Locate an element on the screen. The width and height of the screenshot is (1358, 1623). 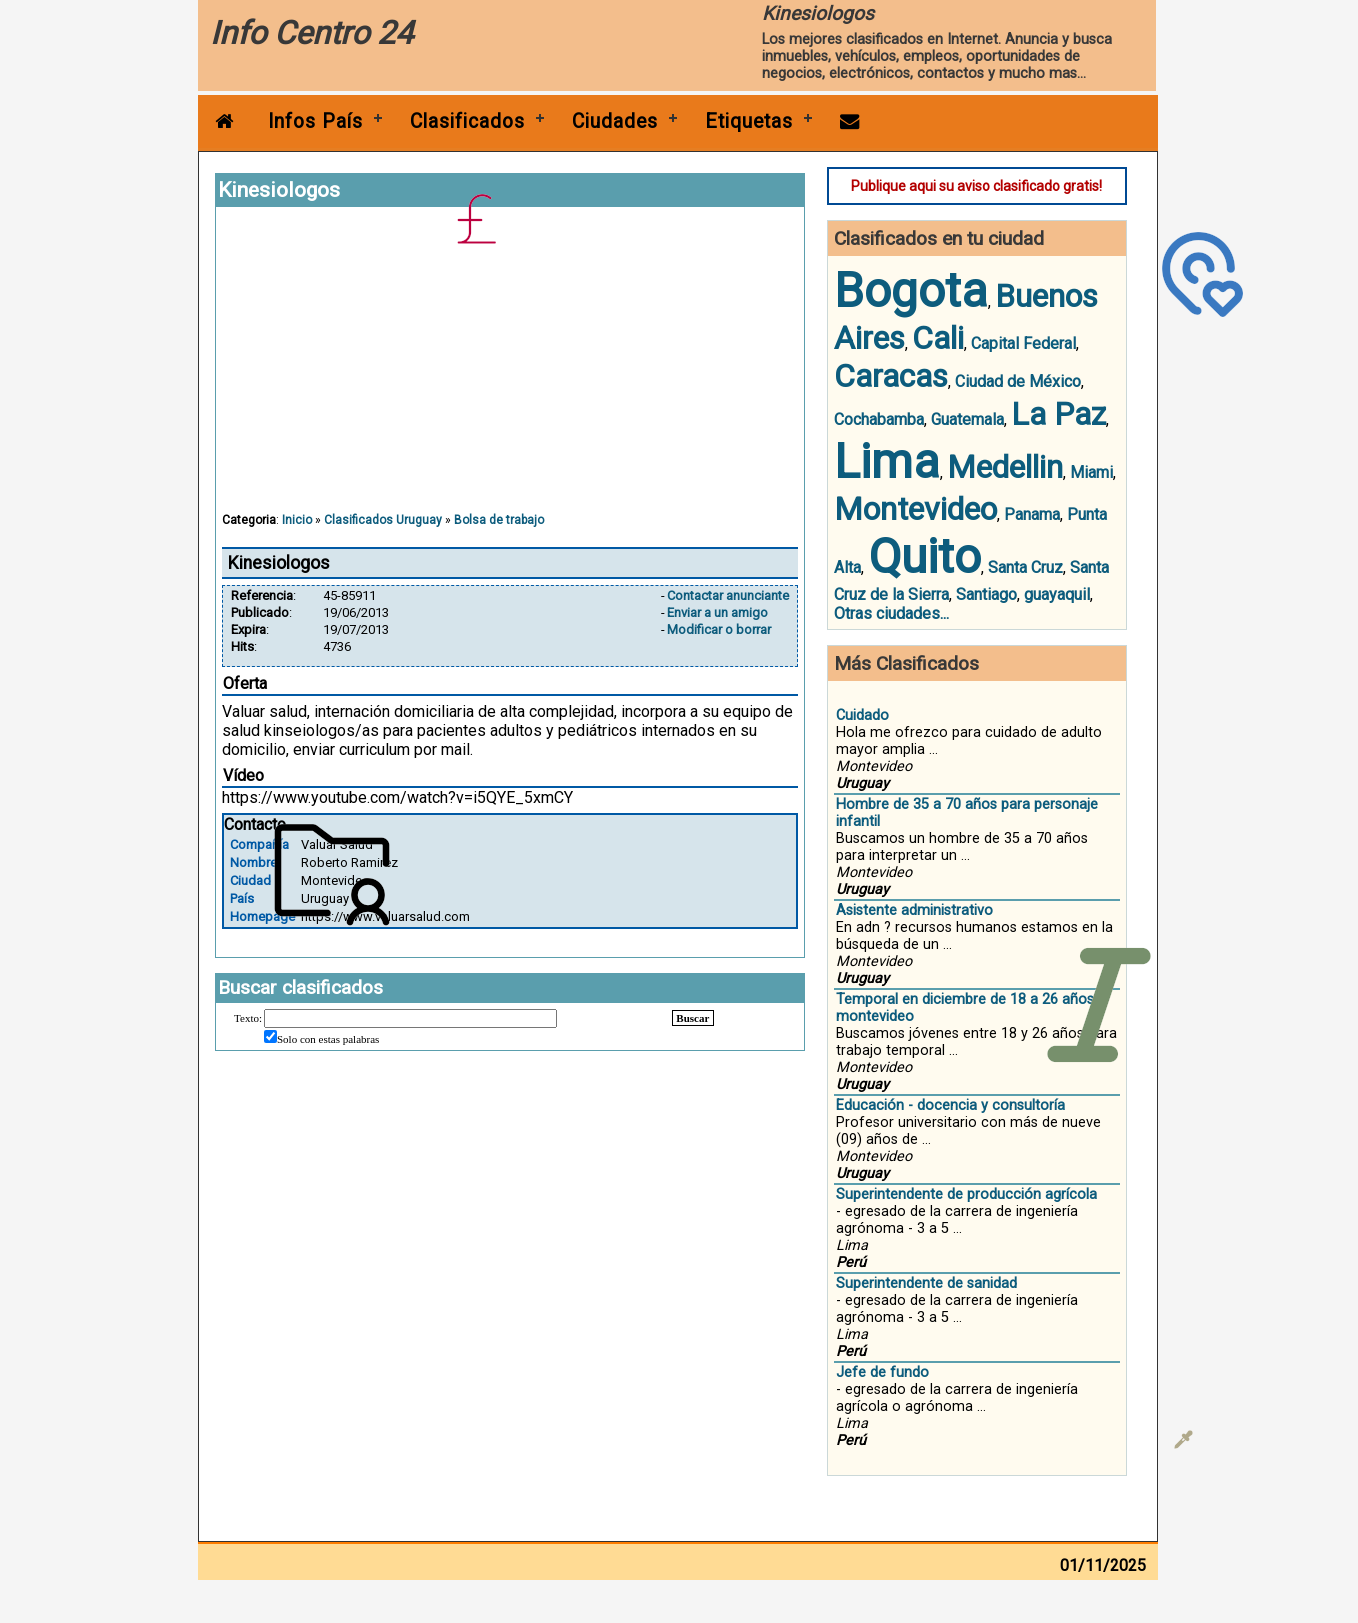
access user-specific files or personal folder is located at coordinates (332, 868).